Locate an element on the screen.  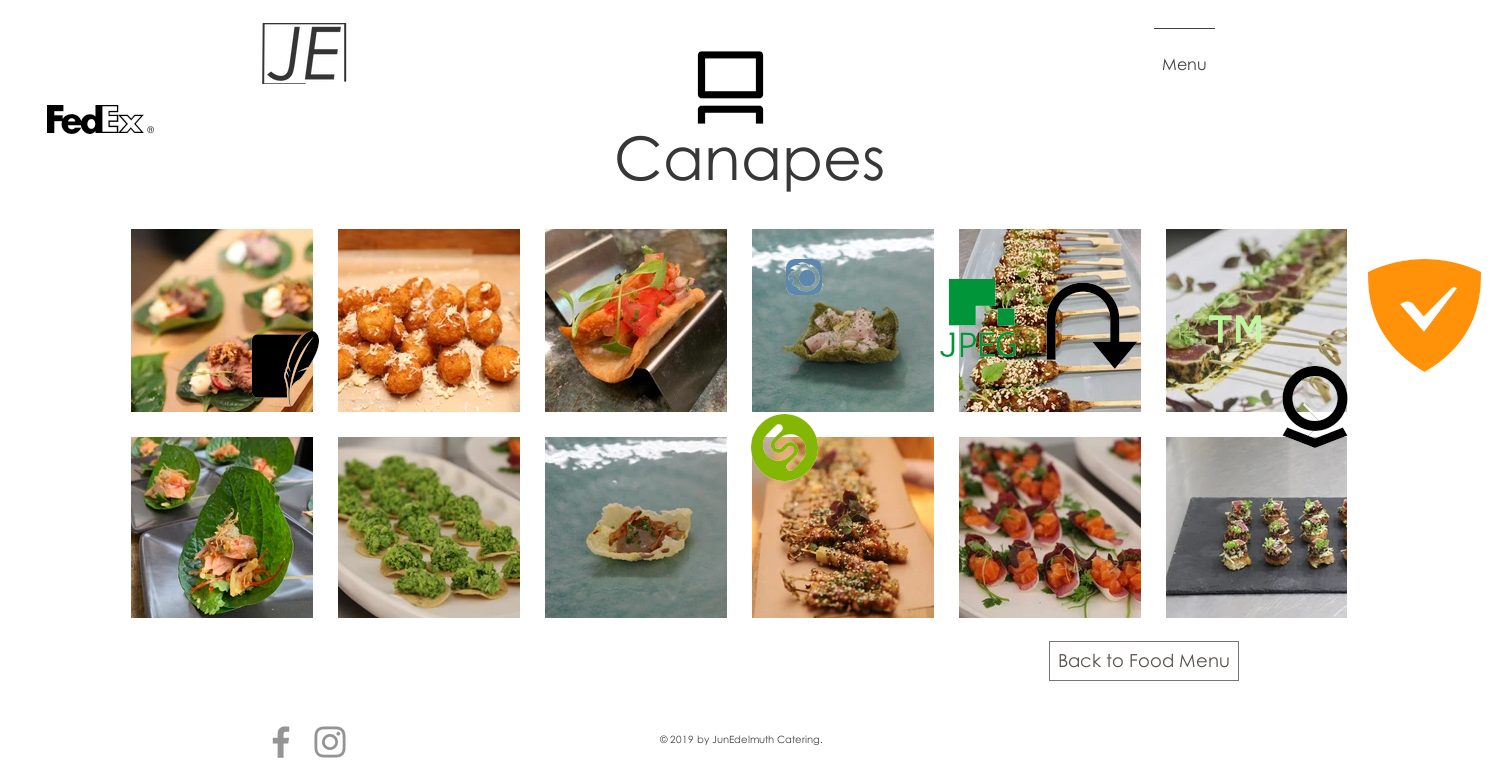
open Shazam to identify a song is located at coordinates (784, 447).